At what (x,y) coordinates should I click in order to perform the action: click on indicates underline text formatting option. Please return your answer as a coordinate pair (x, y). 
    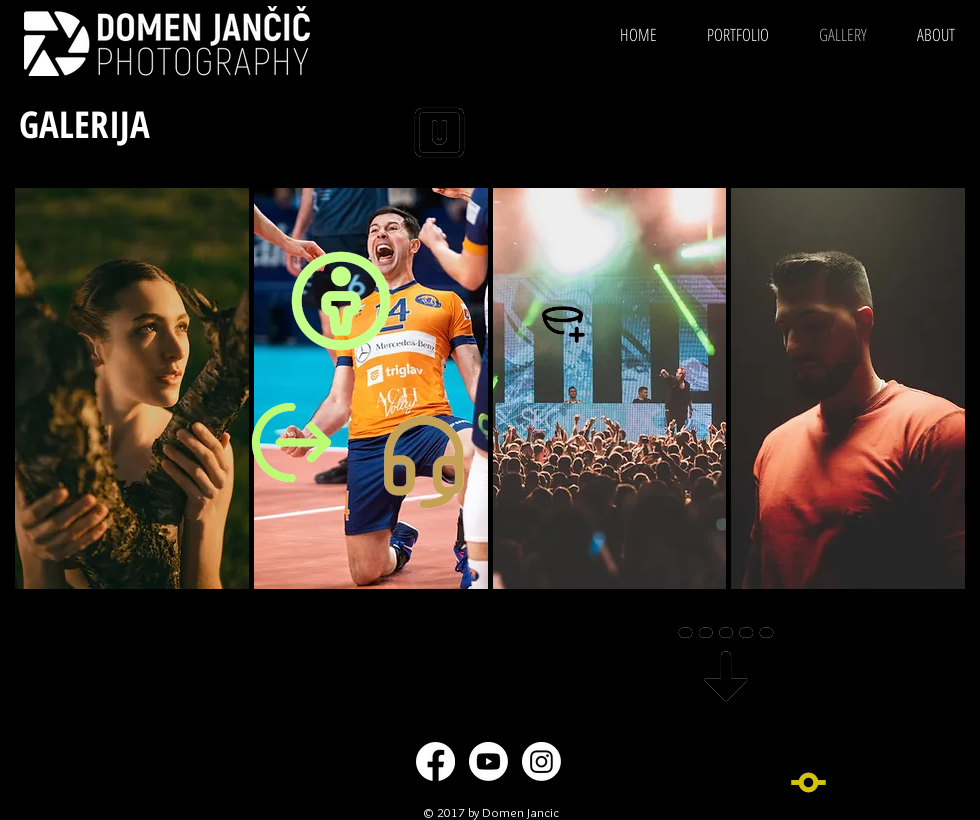
    Looking at the image, I should click on (439, 132).